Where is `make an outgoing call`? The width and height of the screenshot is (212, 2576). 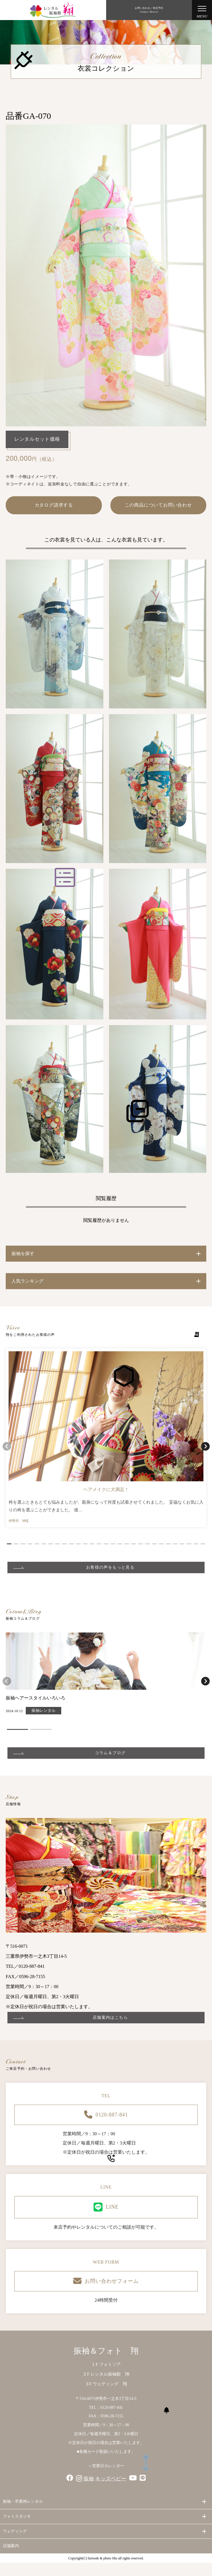 make an outgoing call is located at coordinates (111, 2158).